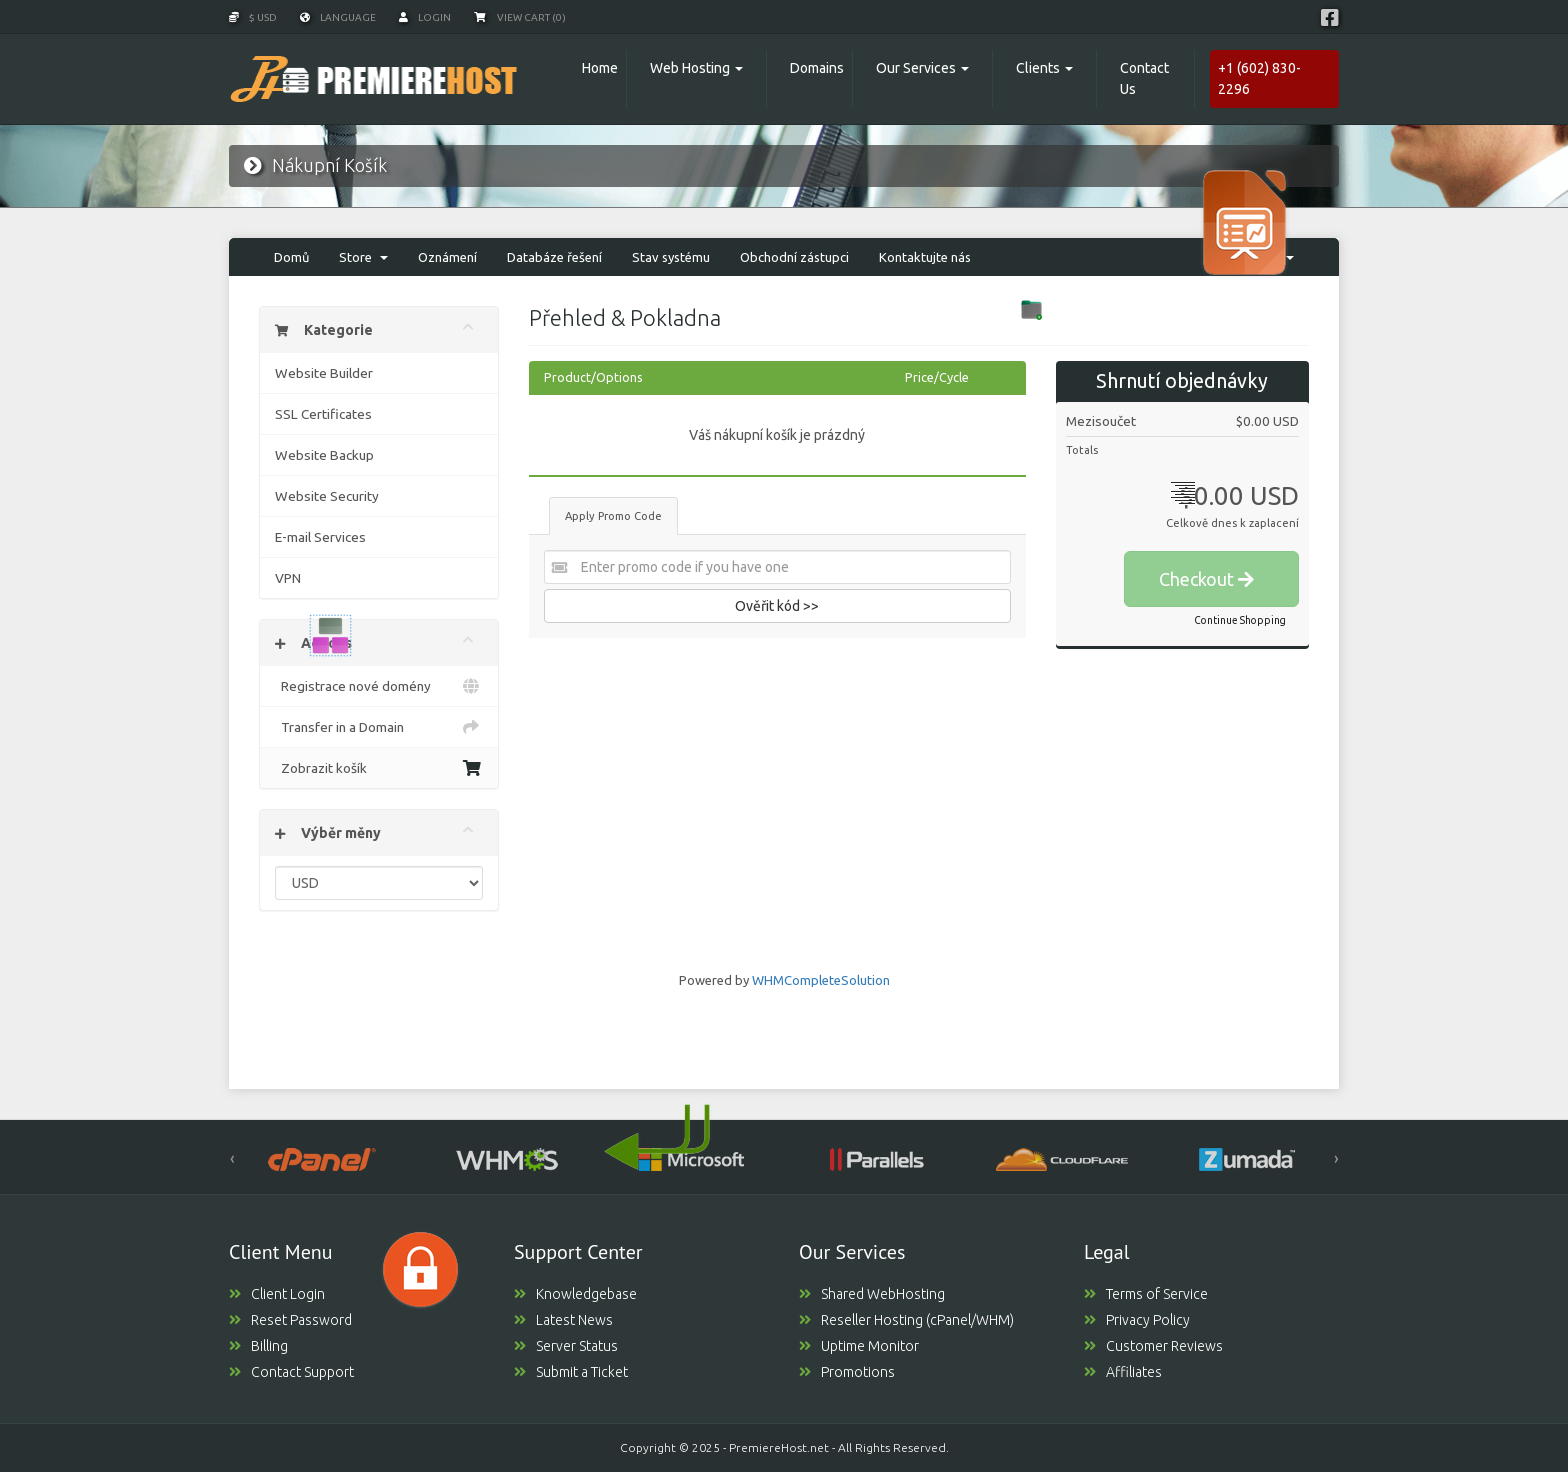 Image resolution: width=1568 pixels, height=1472 pixels. I want to click on create a new folder, so click(1031, 309).